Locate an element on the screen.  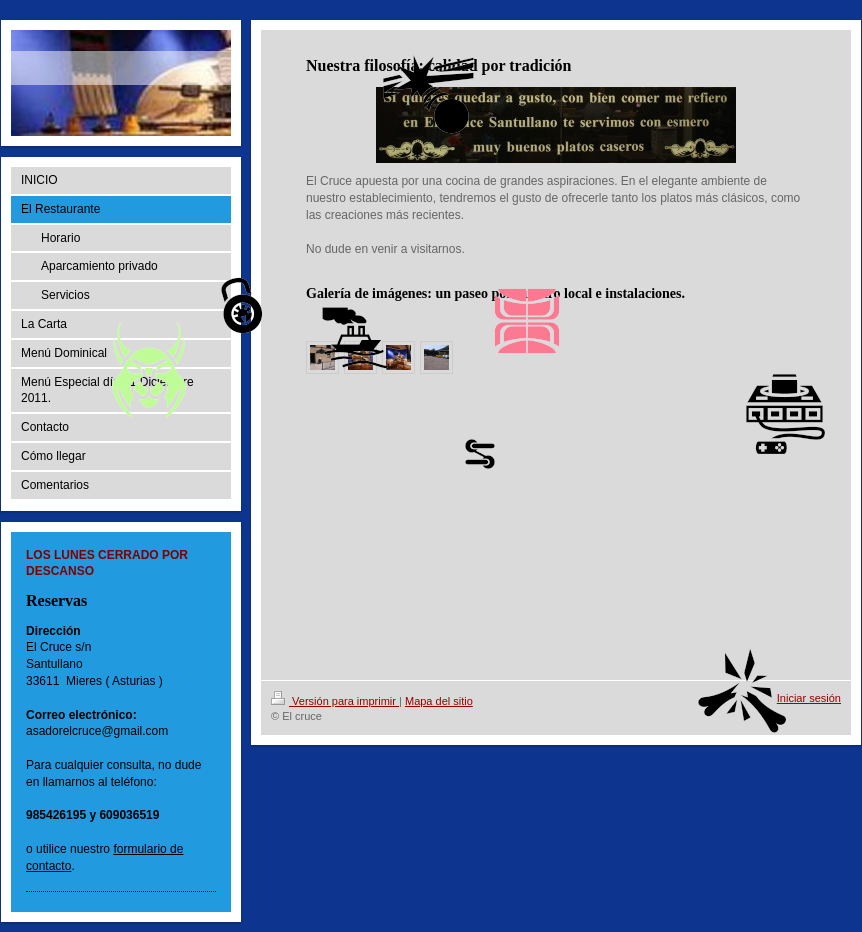
connect or link two items together is located at coordinates (480, 454).